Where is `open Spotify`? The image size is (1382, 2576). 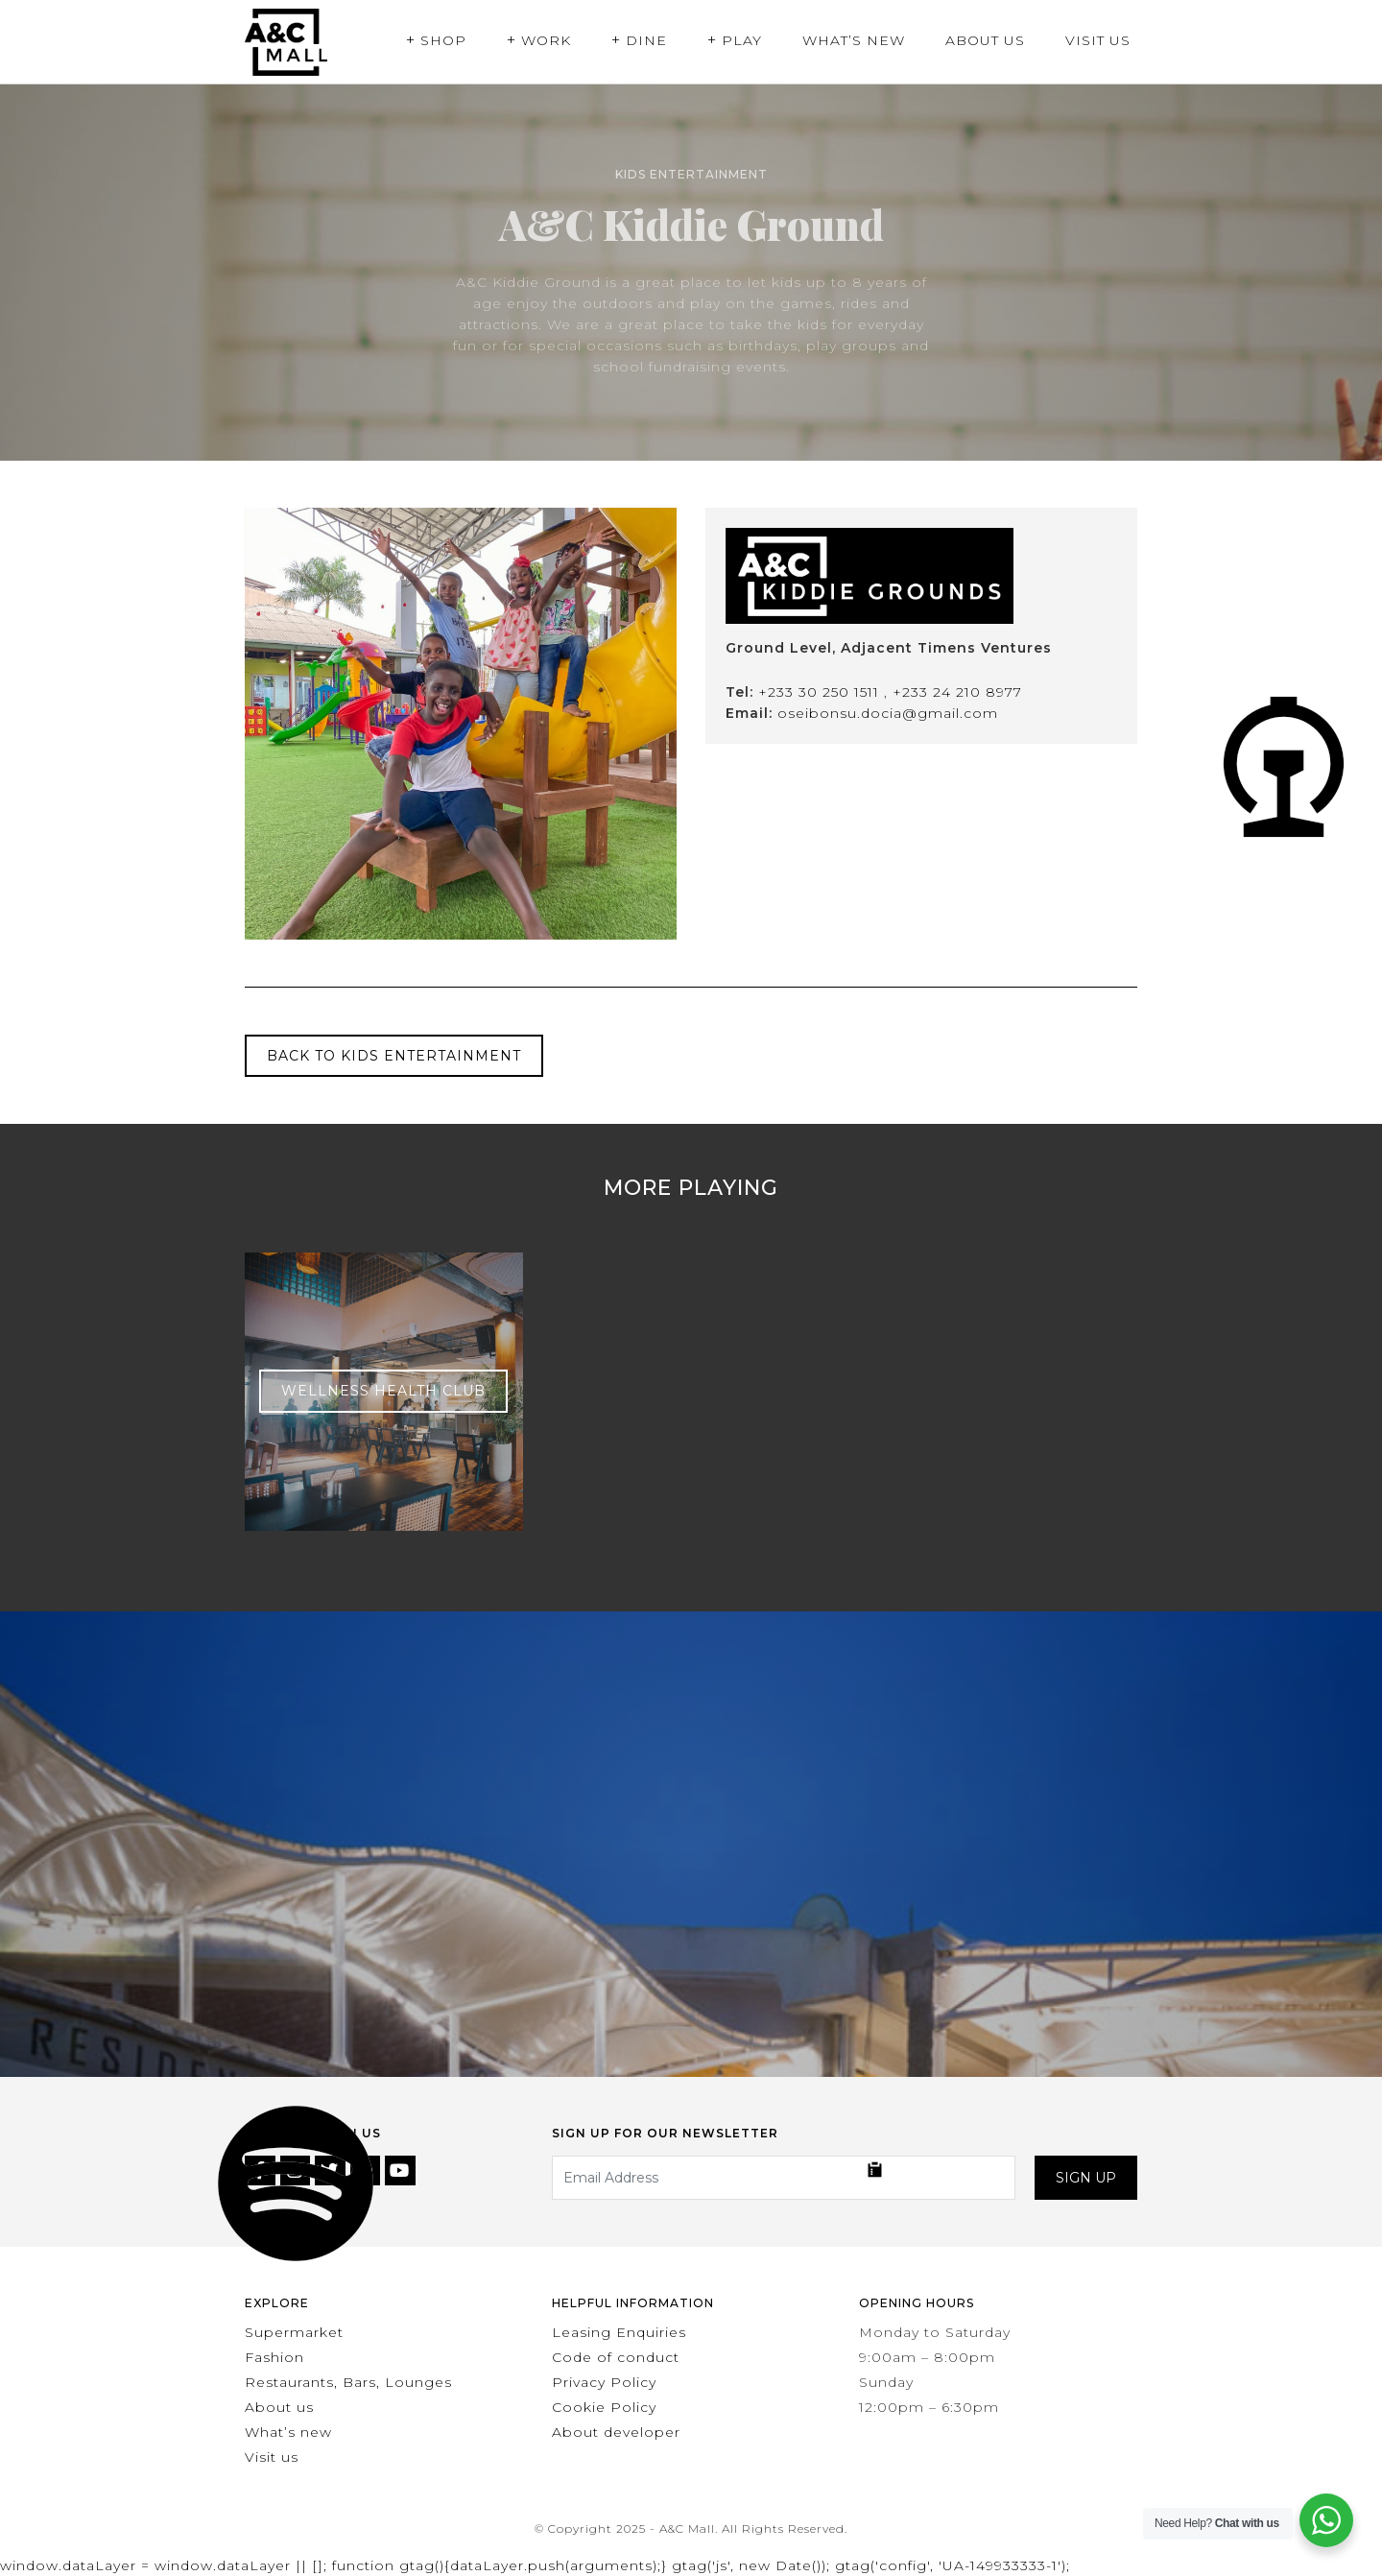 open Spotify is located at coordinates (296, 2183).